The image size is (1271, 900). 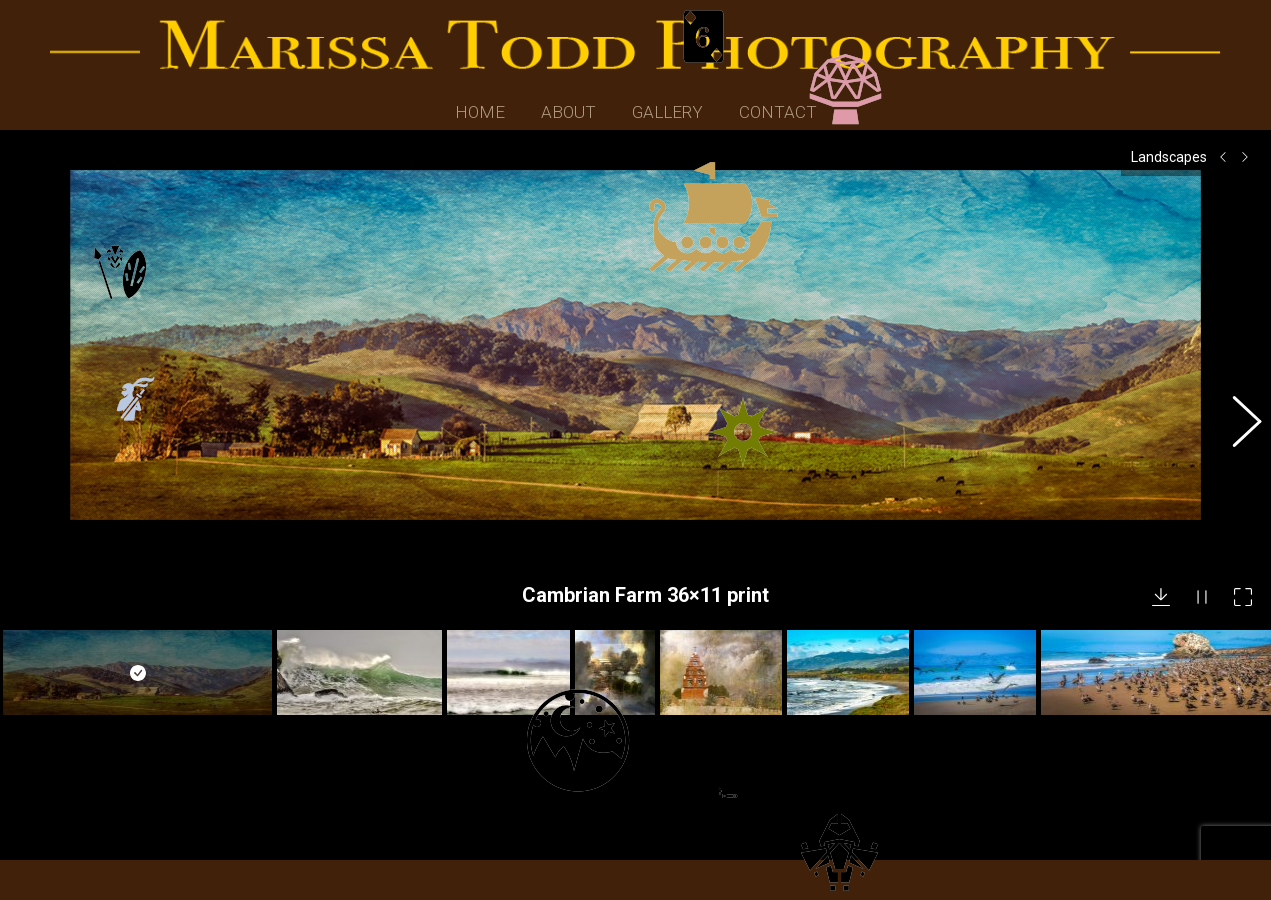 What do you see at coordinates (728, 796) in the screenshot?
I see `launch torpedo attack in naval combat game` at bounding box center [728, 796].